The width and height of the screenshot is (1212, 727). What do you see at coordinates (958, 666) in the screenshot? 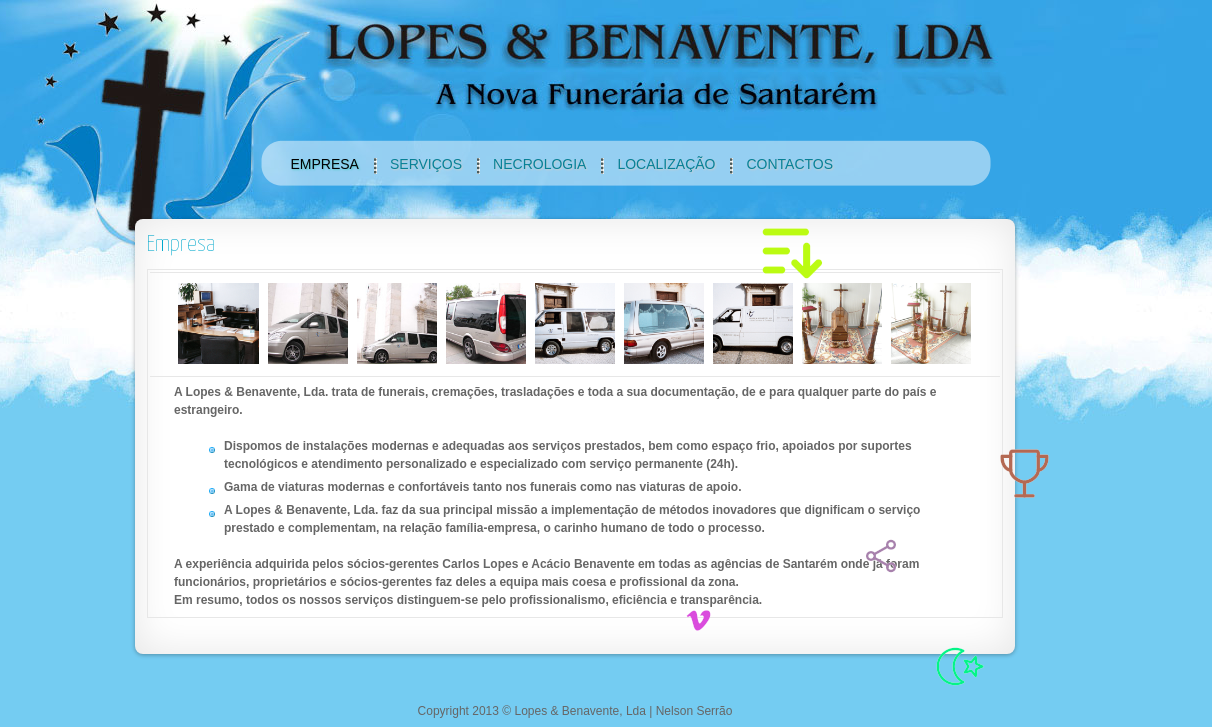
I see `toggle islamic calendar or prayer times` at bounding box center [958, 666].